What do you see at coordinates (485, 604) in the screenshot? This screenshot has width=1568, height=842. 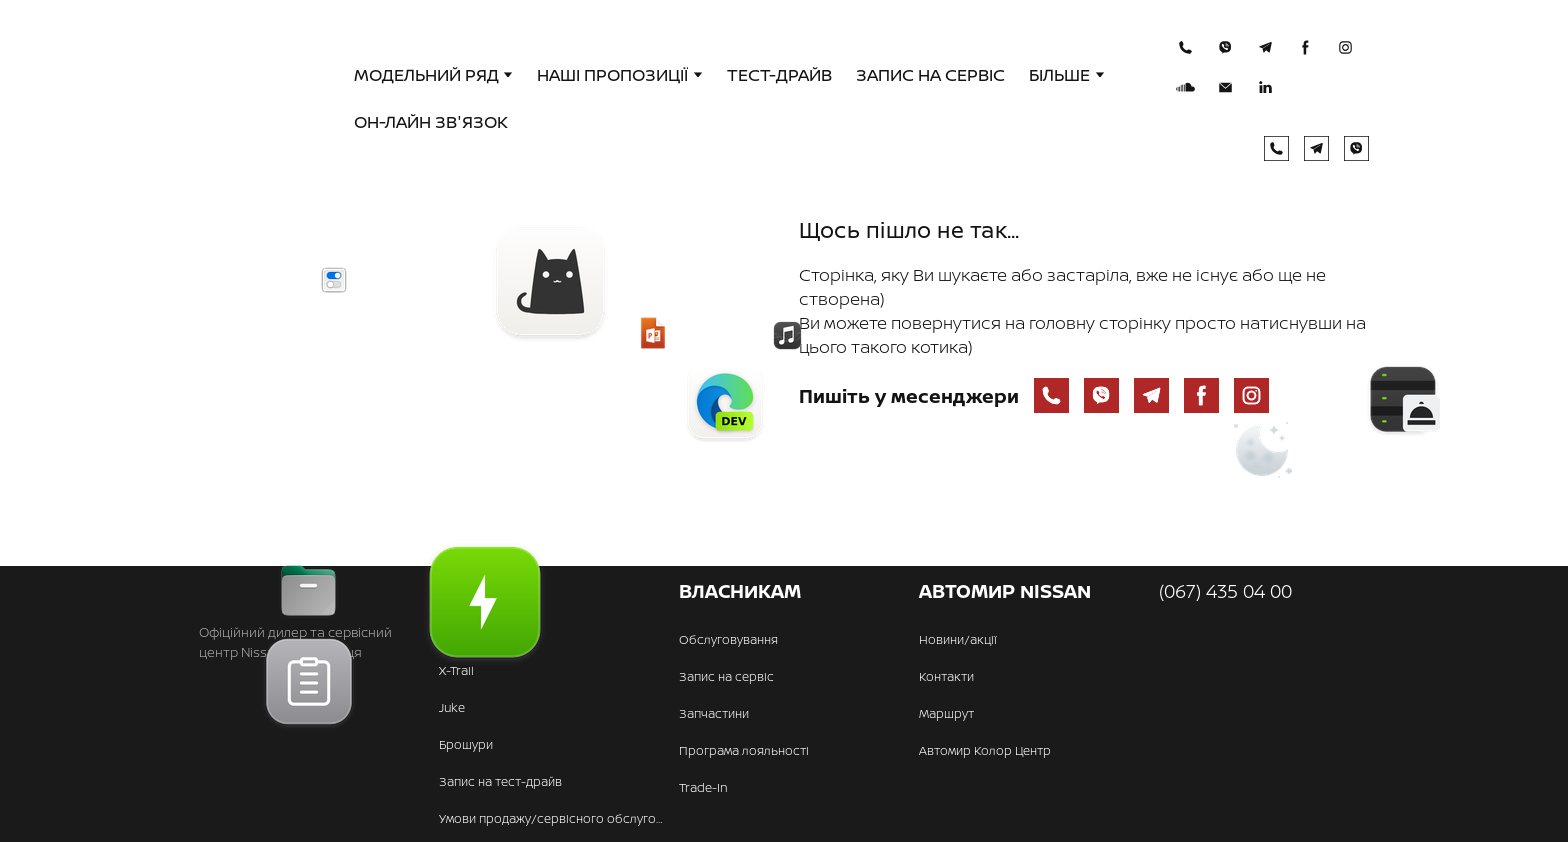 I see `access power management settings` at bounding box center [485, 604].